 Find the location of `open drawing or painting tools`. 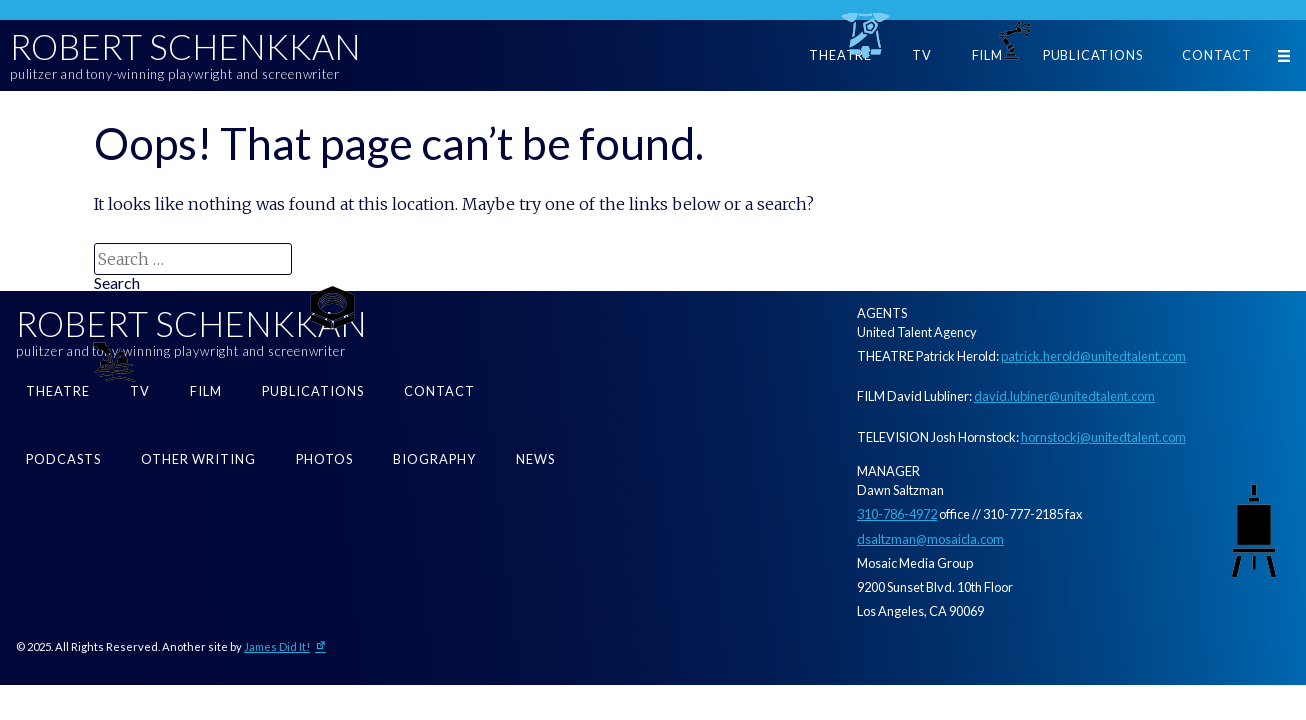

open drawing or painting tools is located at coordinates (1254, 531).